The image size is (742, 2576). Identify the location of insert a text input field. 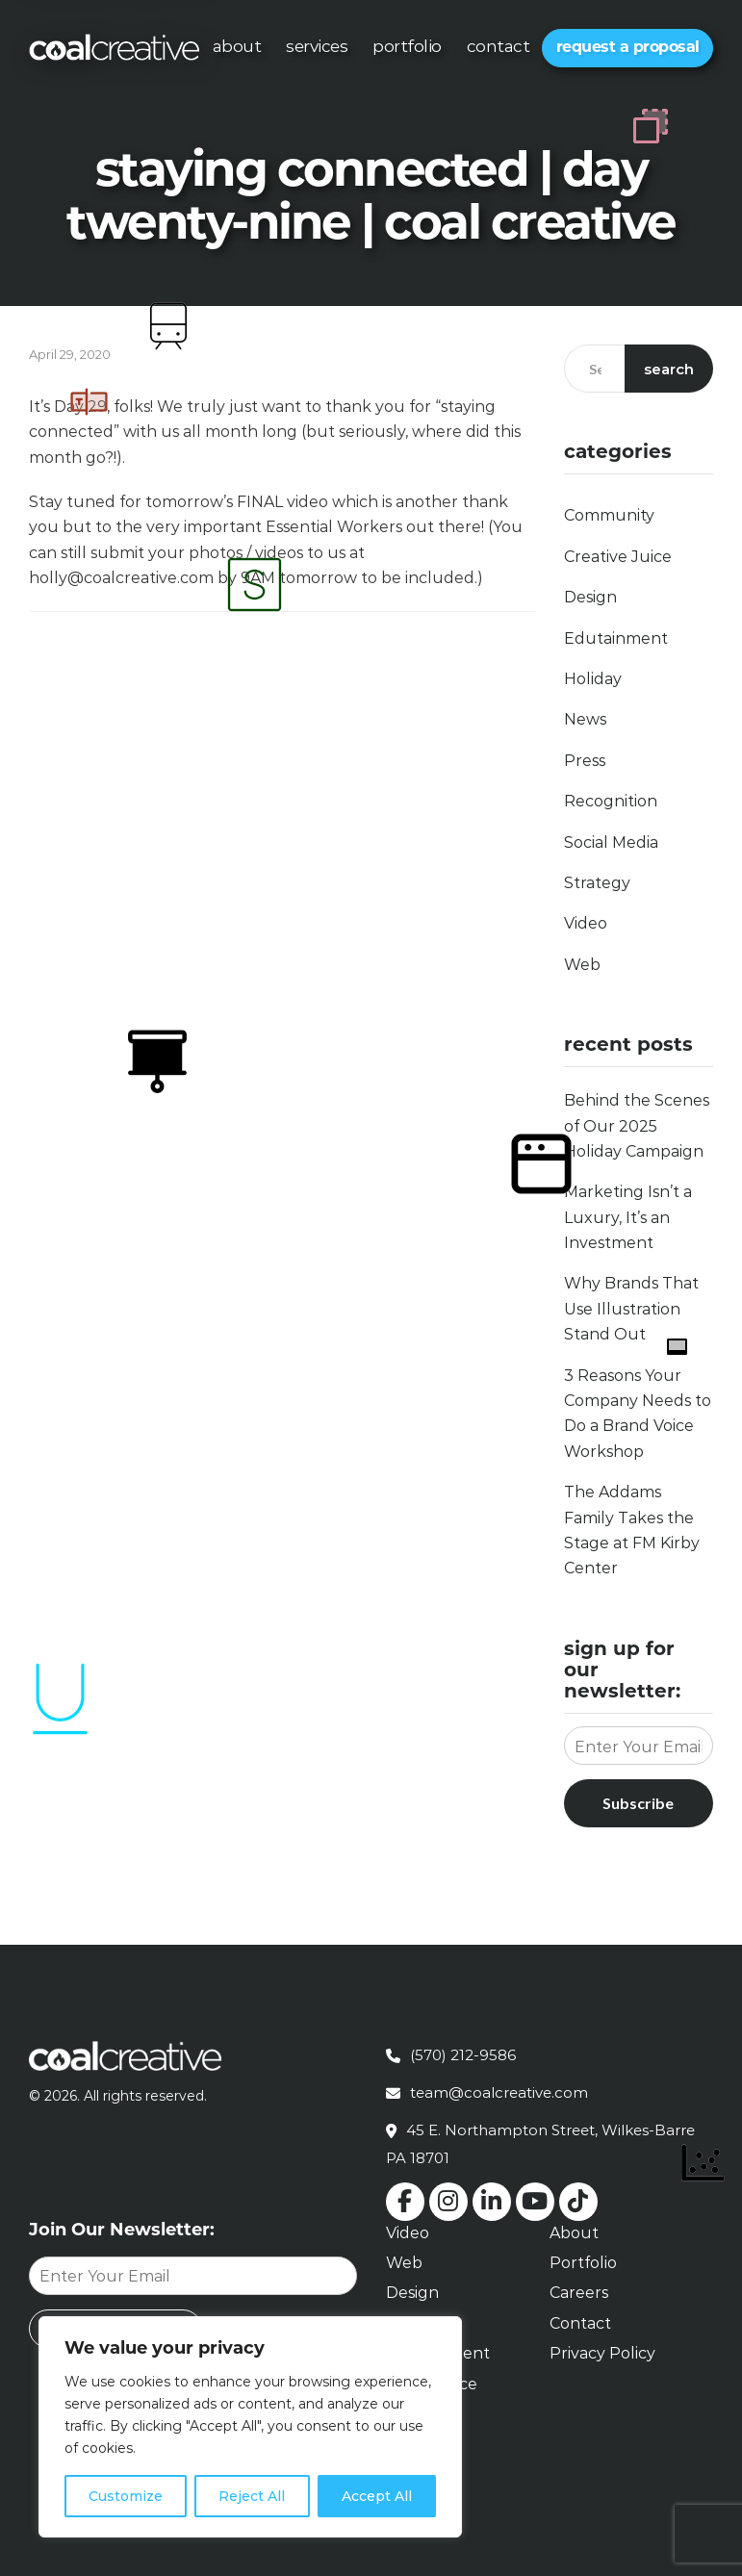
(89, 401).